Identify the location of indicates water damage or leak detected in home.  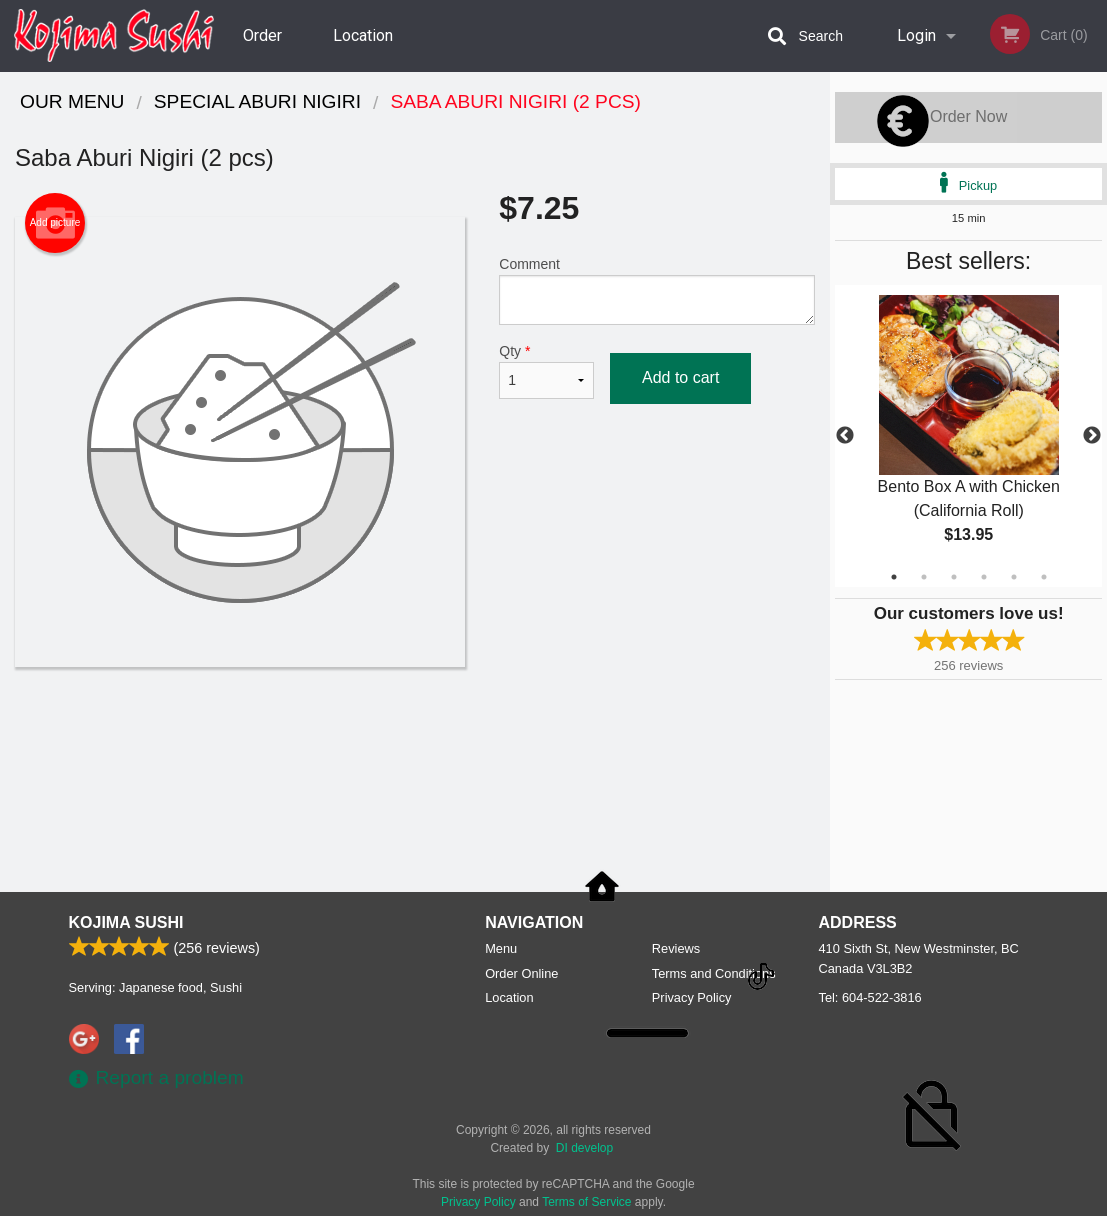
(602, 887).